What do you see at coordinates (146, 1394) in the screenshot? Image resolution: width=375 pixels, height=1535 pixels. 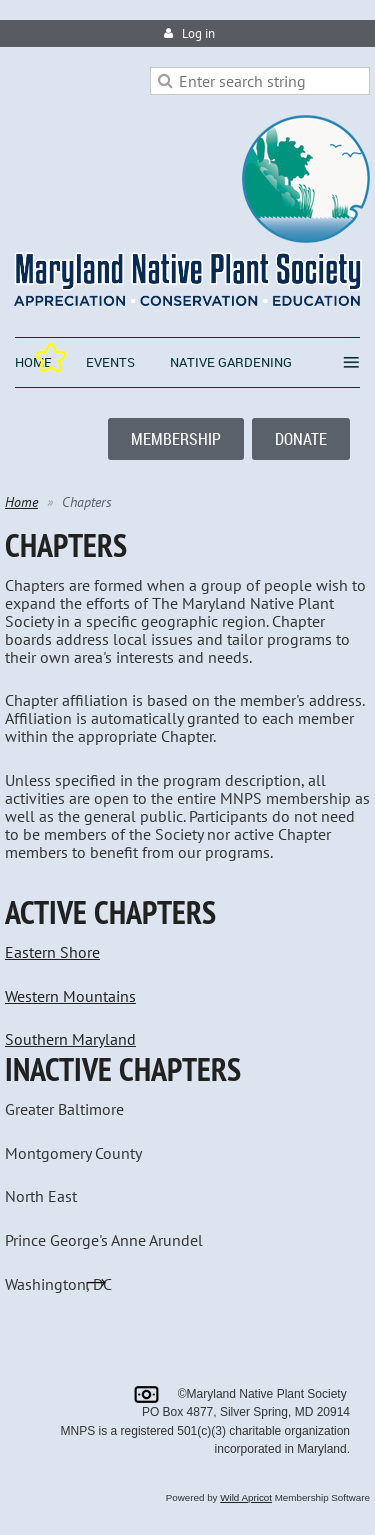 I see `make a payment or transaction` at bounding box center [146, 1394].